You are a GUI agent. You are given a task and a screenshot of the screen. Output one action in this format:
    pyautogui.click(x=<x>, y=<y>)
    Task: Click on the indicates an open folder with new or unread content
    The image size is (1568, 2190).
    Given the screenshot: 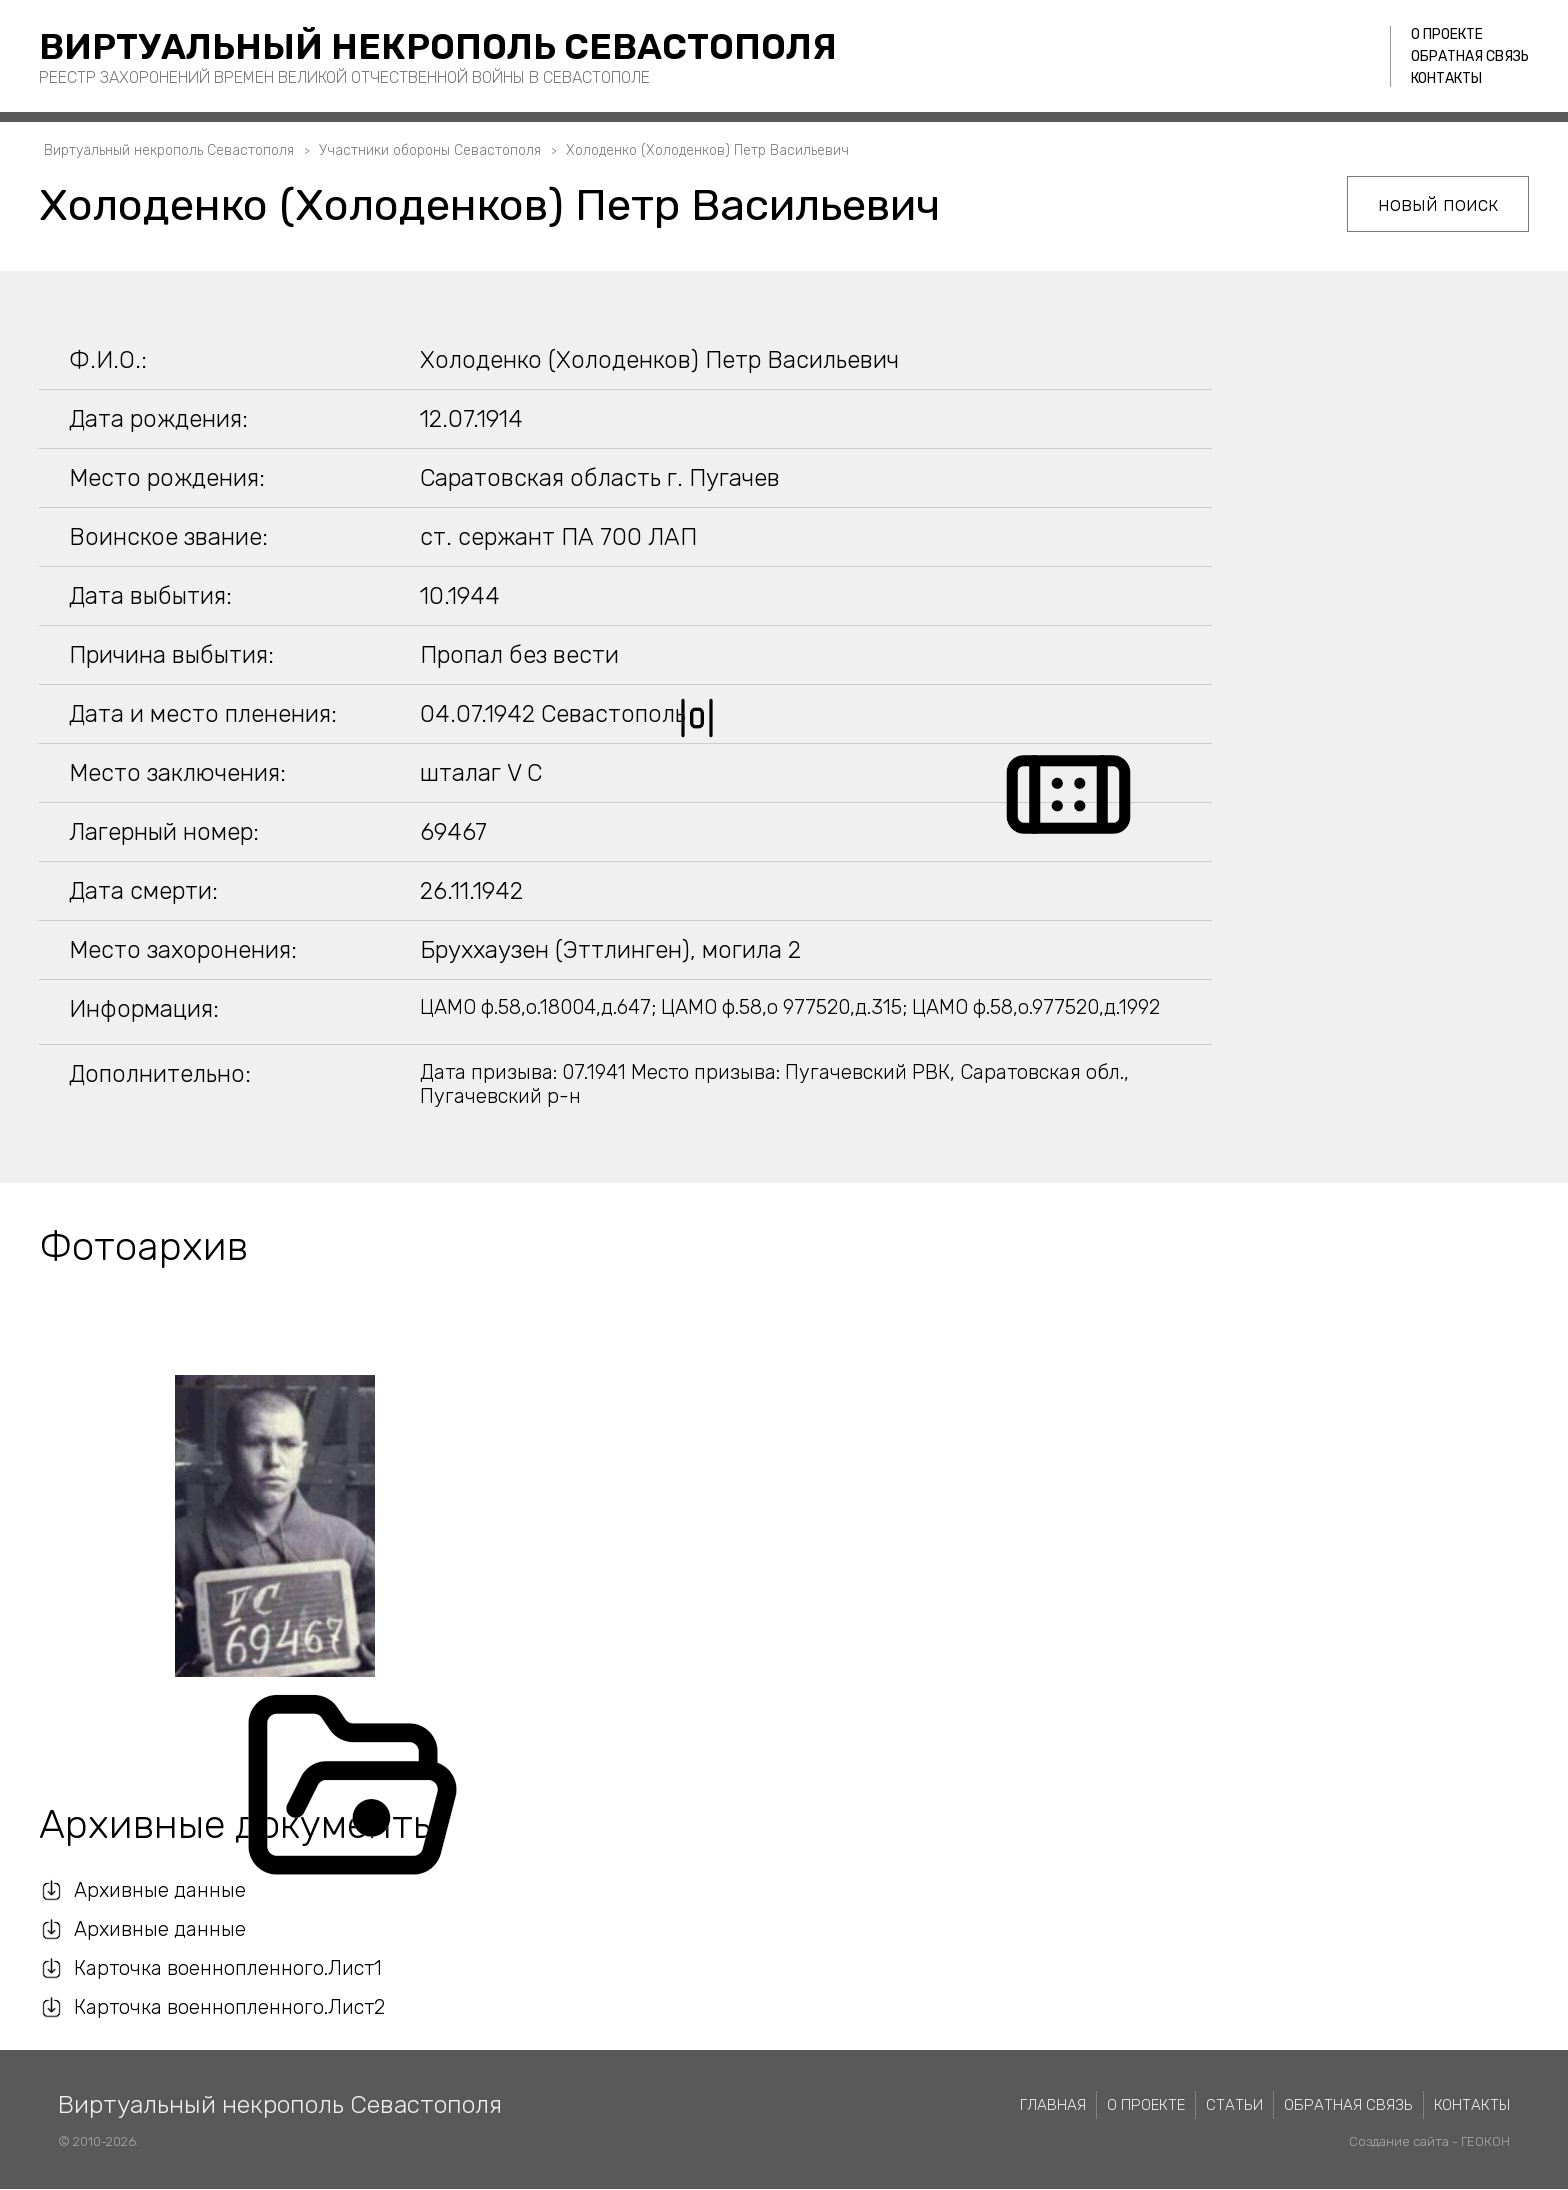 What is the action you would take?
    pyautogui.click(x=352, y=1789)
    